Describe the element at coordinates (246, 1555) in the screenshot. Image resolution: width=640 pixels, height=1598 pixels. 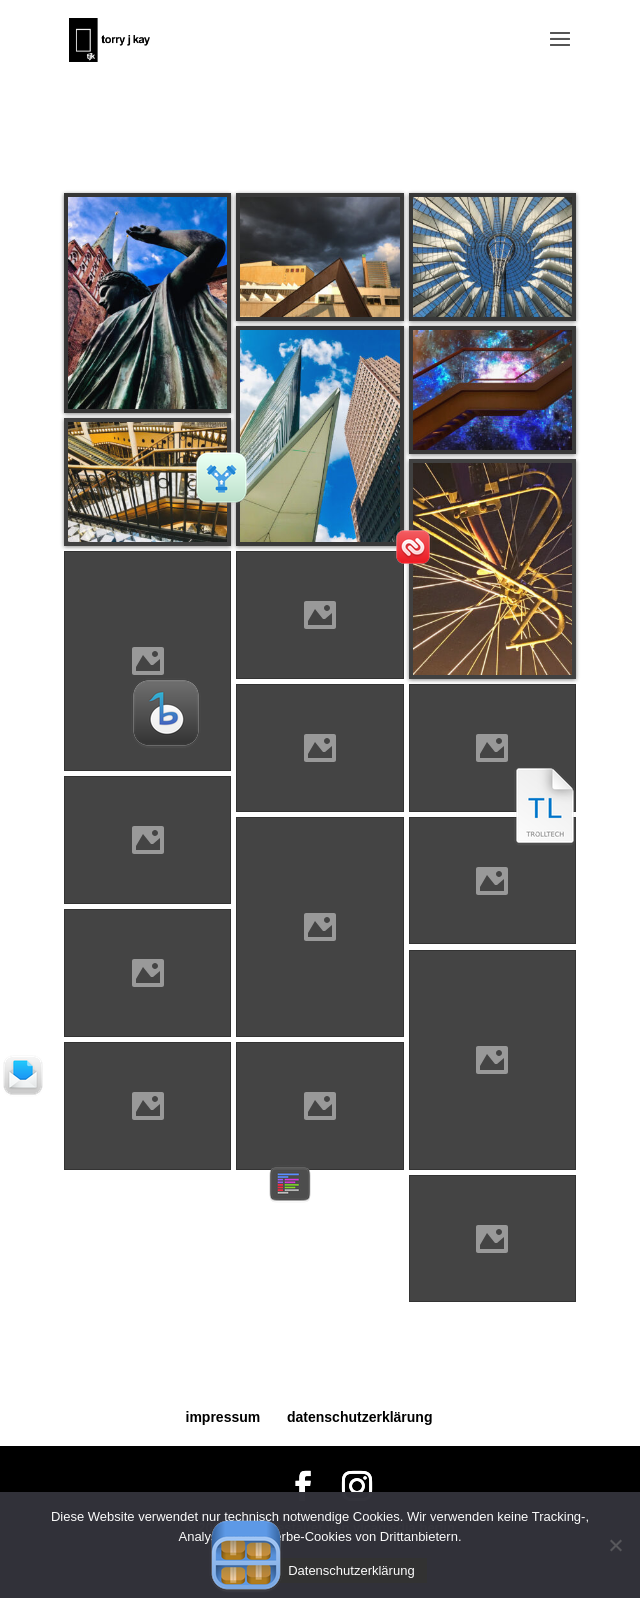
I see `open warehouse flatpak manager` at that location.